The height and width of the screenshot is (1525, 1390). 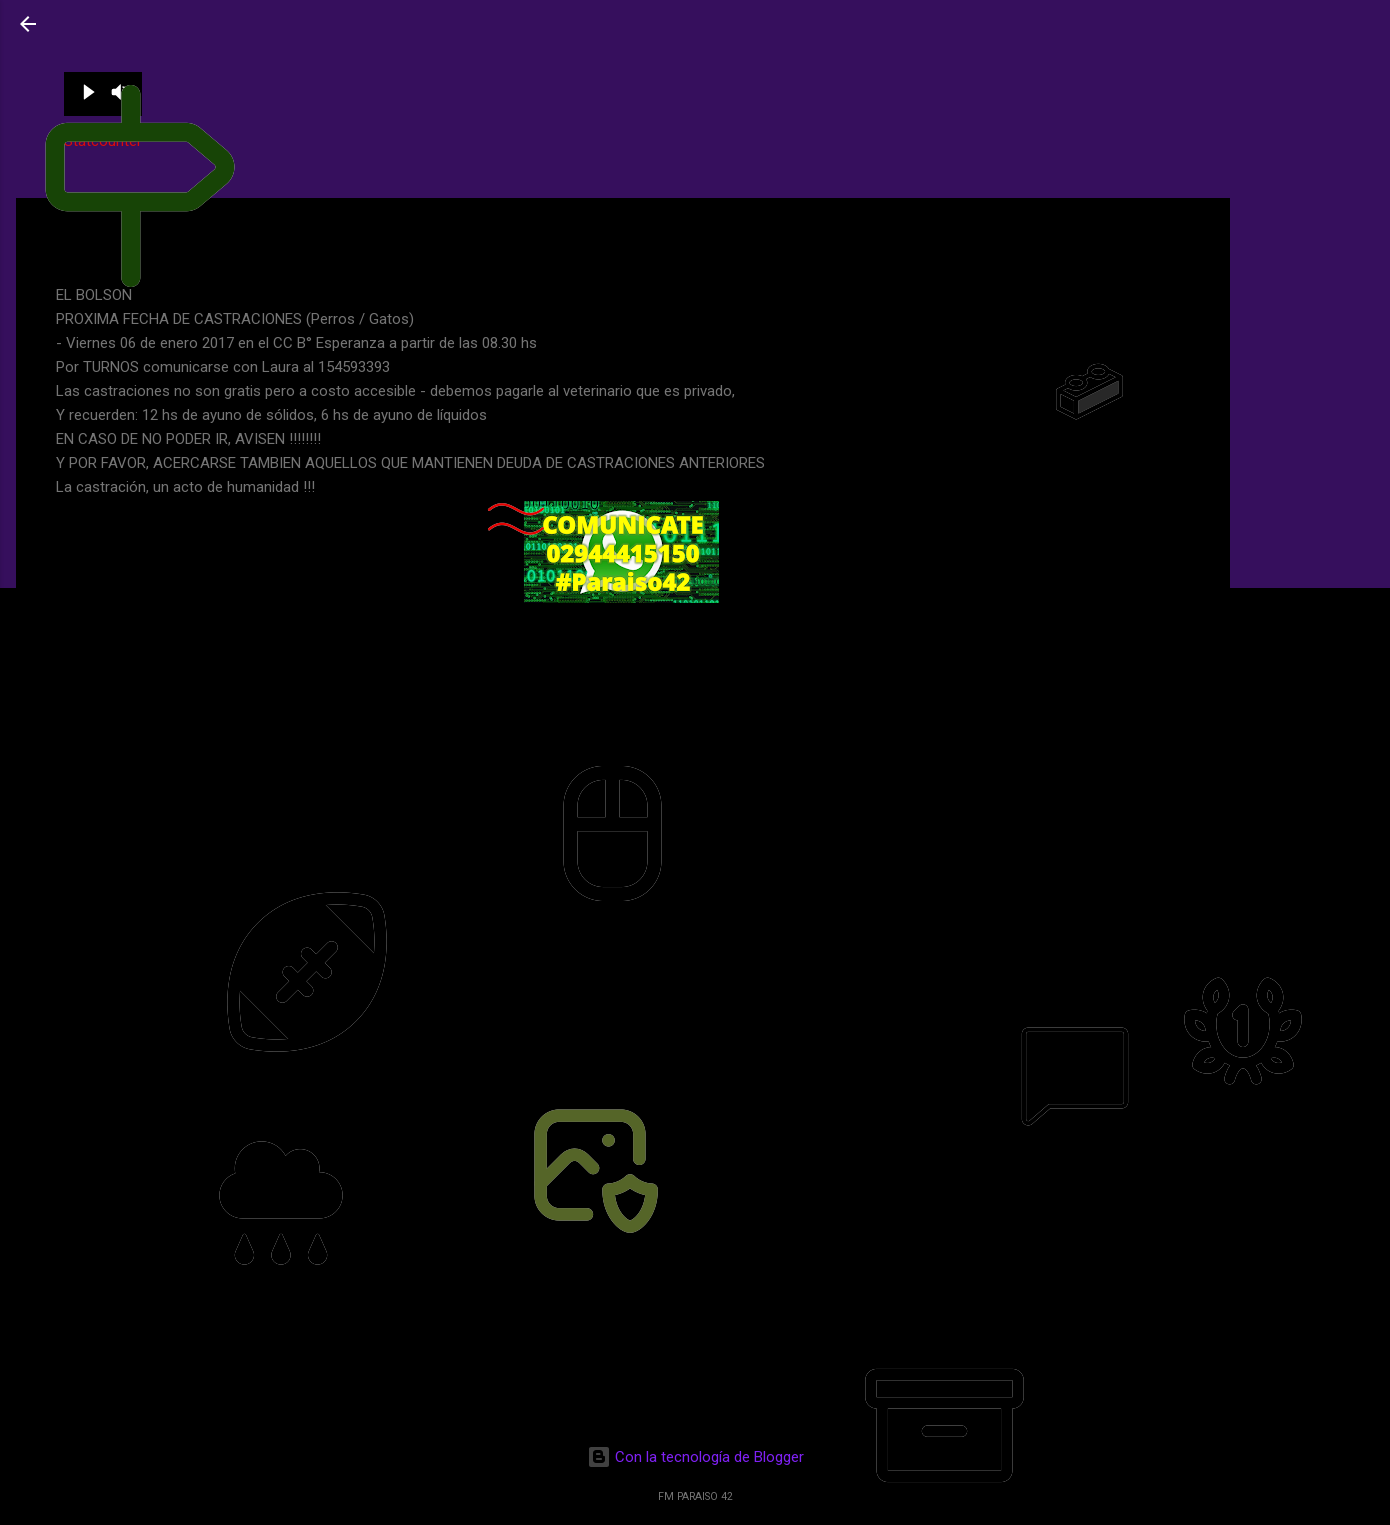 What do you see at coordinates (590, 1165) in the screenshot?
I see `protected photo or image` at bounding box center [590, 1165].